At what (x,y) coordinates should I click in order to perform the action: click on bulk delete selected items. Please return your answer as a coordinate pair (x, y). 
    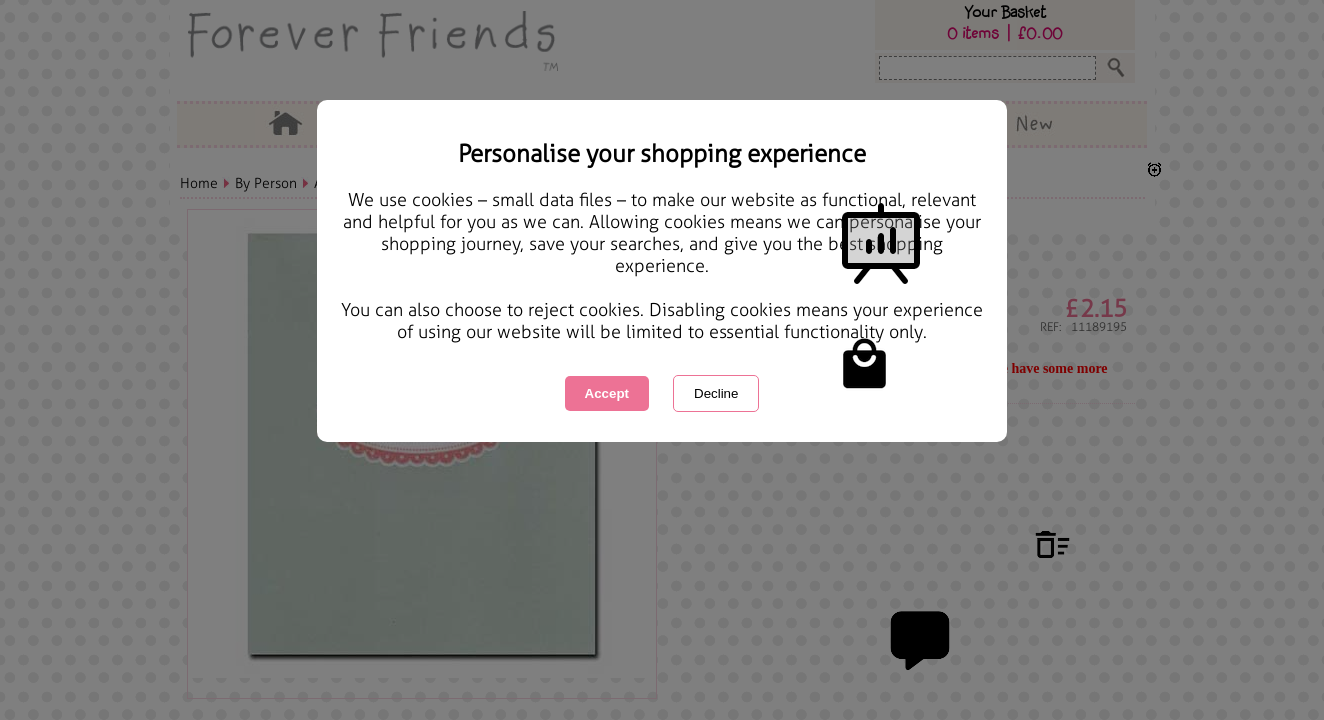
    Looking at the image, I should click on (1052, 544).